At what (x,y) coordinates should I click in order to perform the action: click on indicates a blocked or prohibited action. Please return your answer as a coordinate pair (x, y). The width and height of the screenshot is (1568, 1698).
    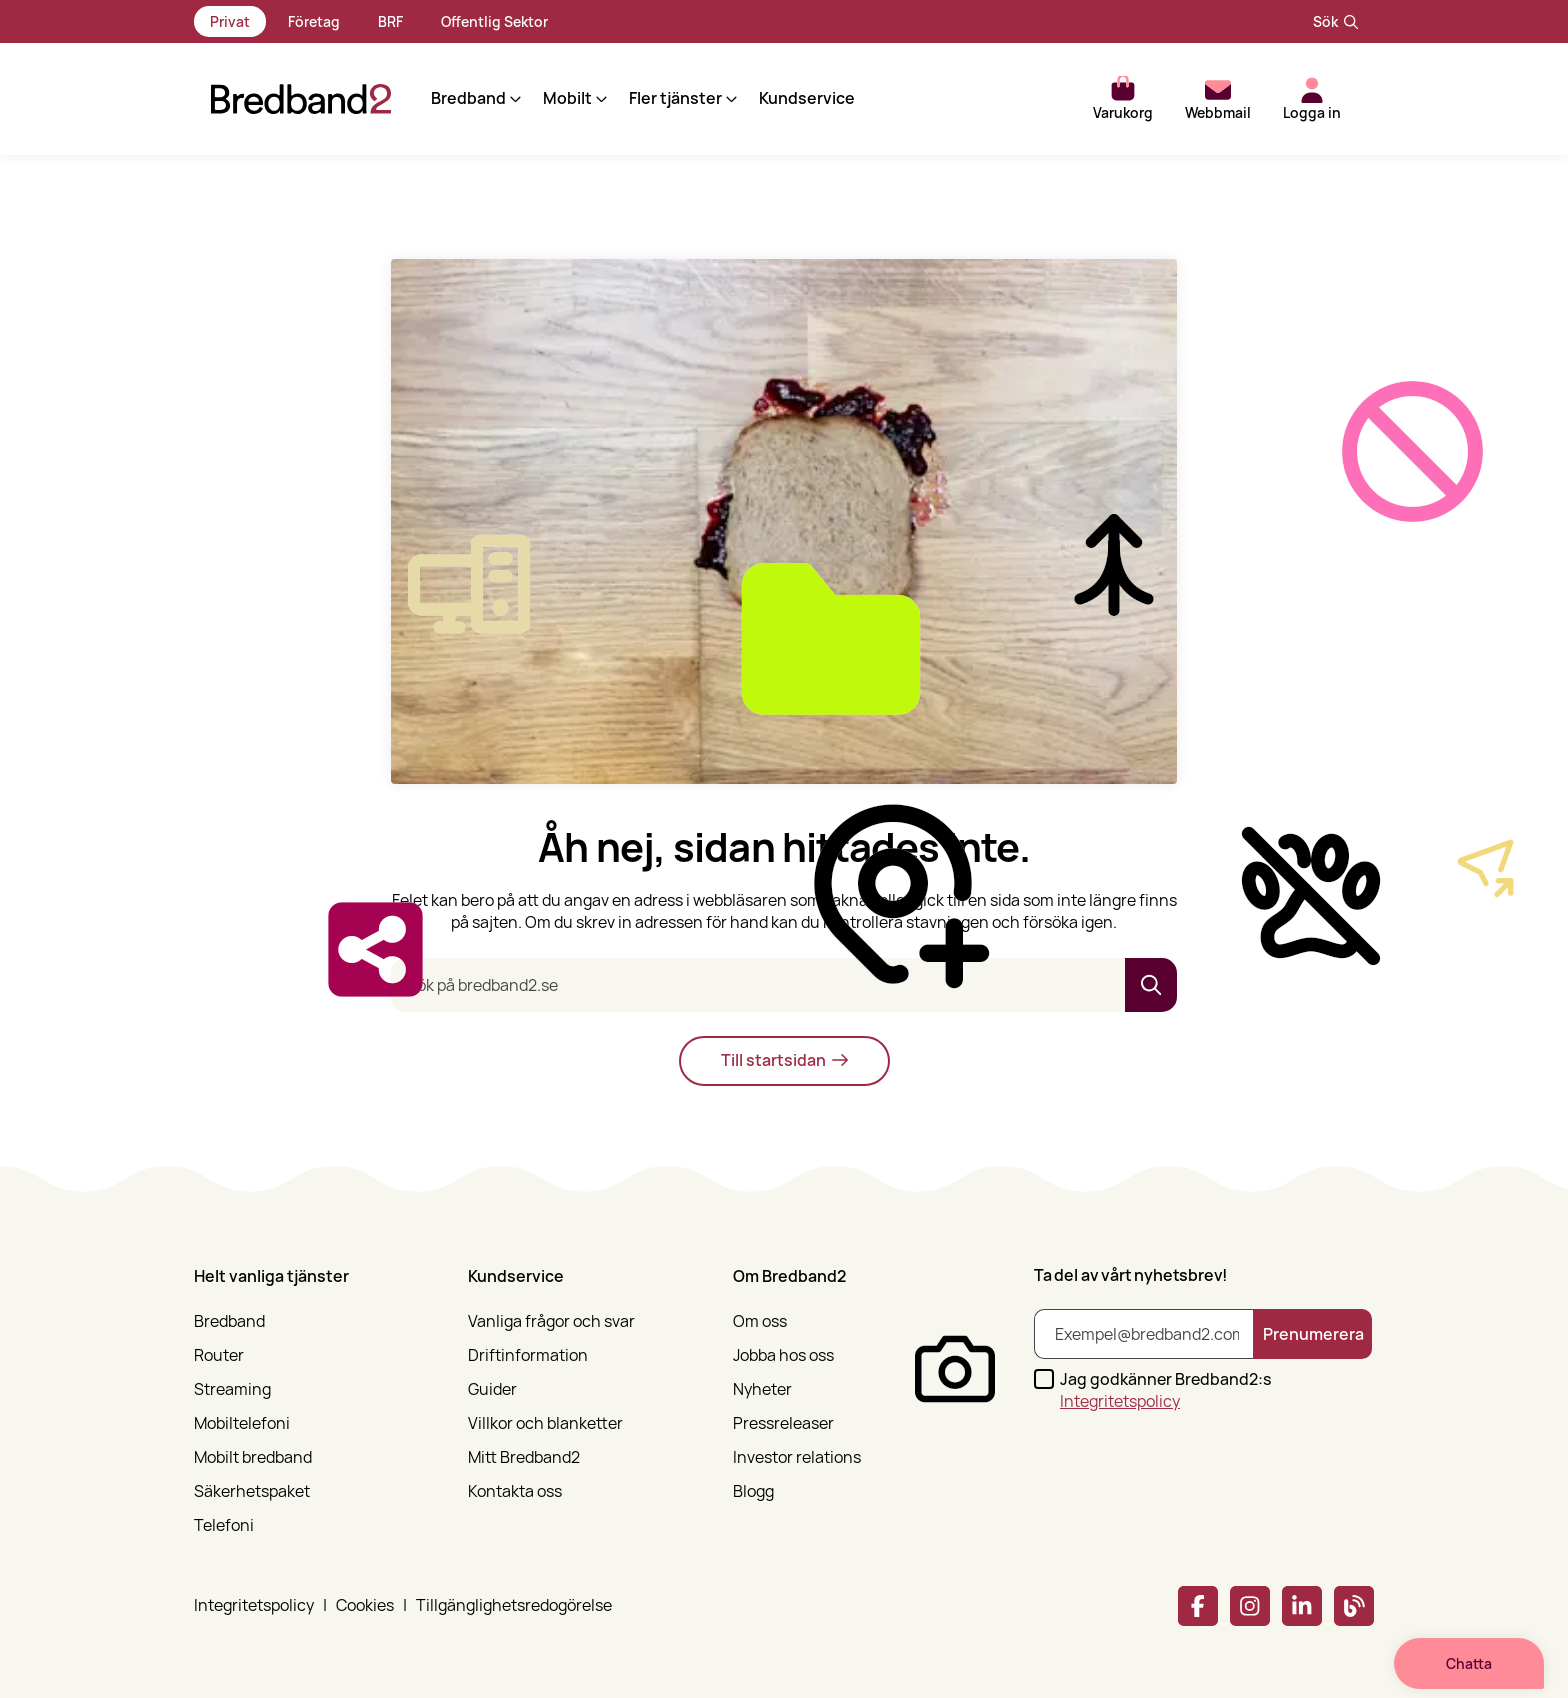
    Looking at the image, I should click on (1412, 451).